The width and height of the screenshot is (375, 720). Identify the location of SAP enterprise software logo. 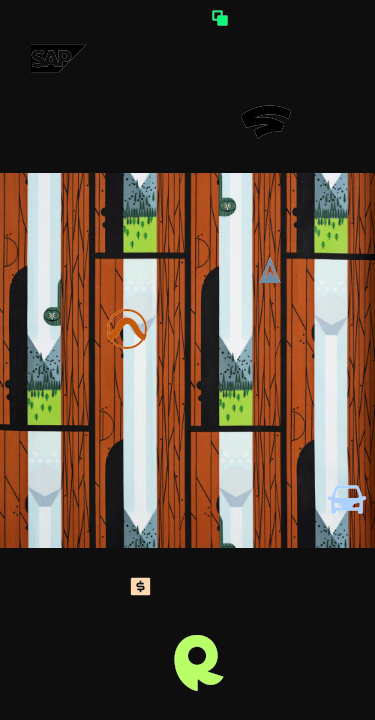
(58, 58).